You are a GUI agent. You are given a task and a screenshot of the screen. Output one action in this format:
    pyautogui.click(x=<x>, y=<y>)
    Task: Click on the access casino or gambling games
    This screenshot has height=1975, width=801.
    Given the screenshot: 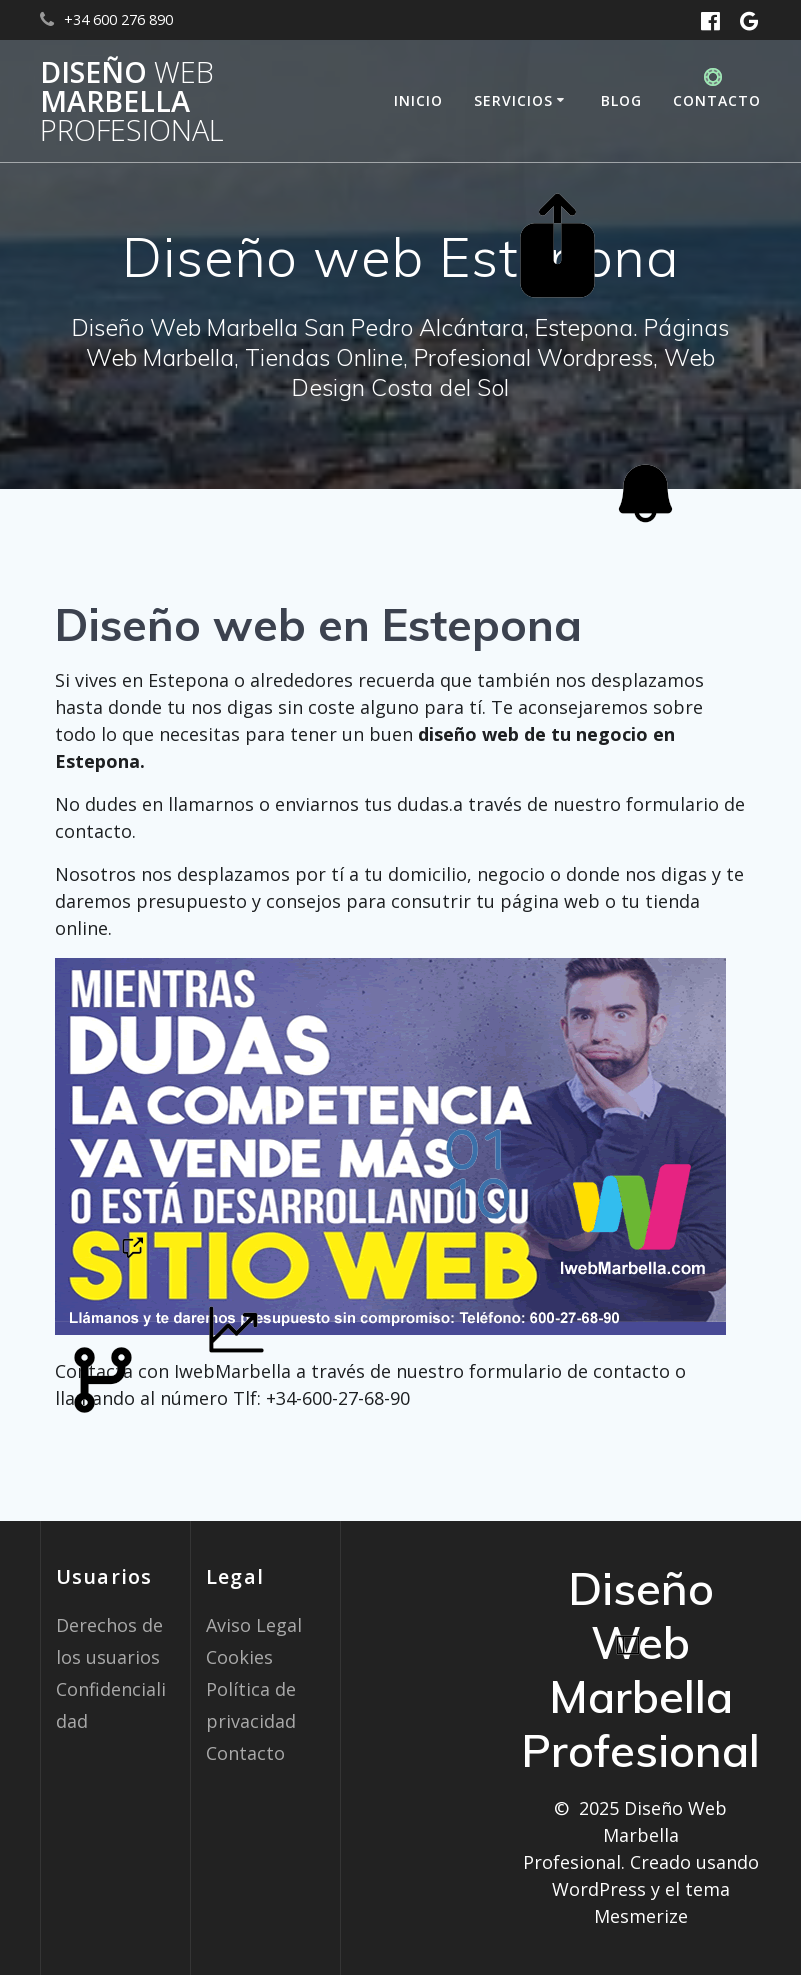 What is the action you would take?
    pyautogui.click(x=713, y=77)
    